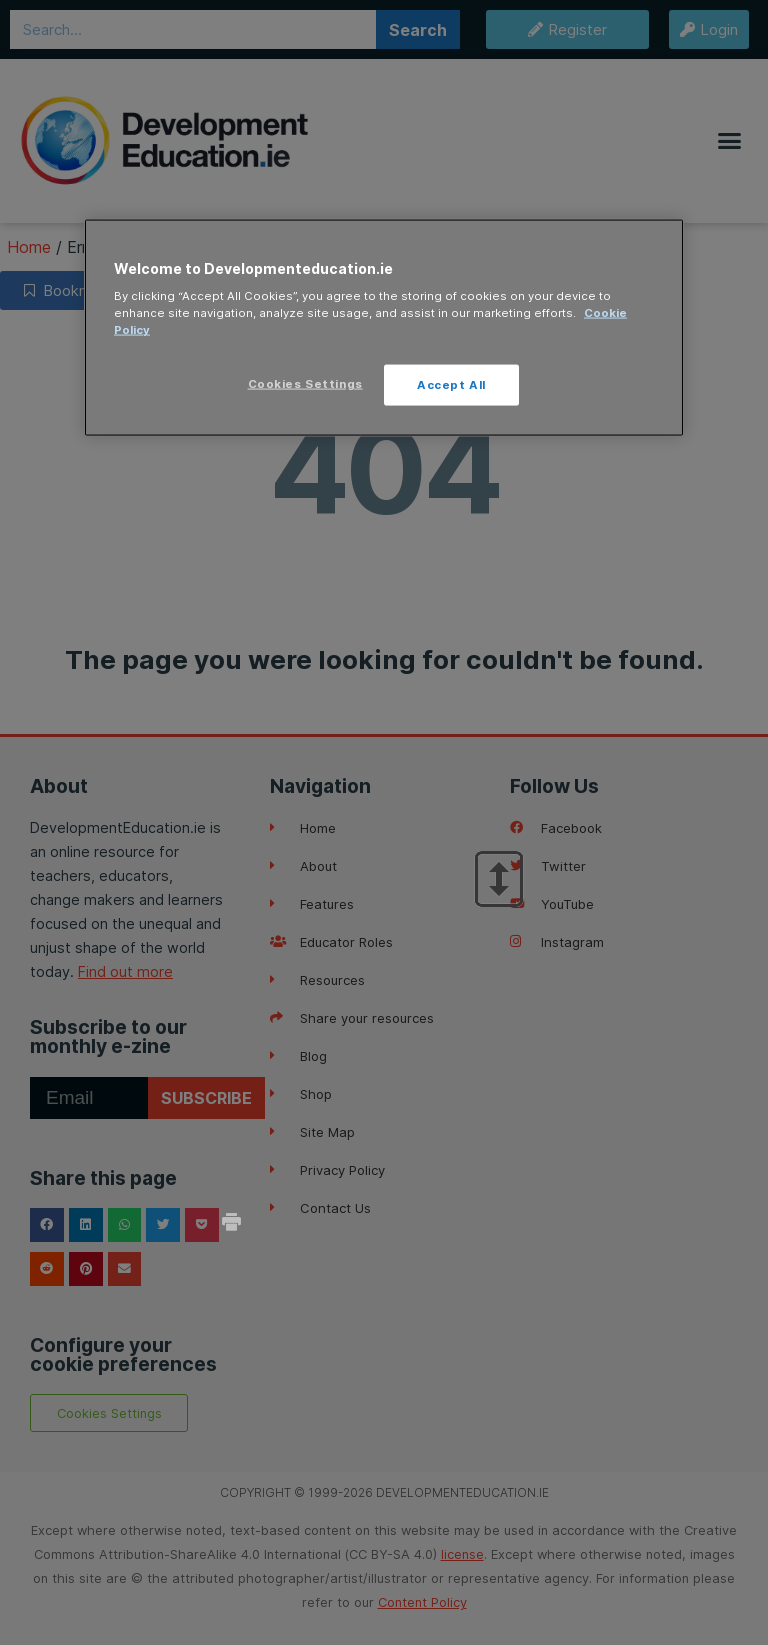 The image size is (768, 1645). Describe the element at coordinates (231, 1222) in the screenshot. I see `print the current document` at that location.